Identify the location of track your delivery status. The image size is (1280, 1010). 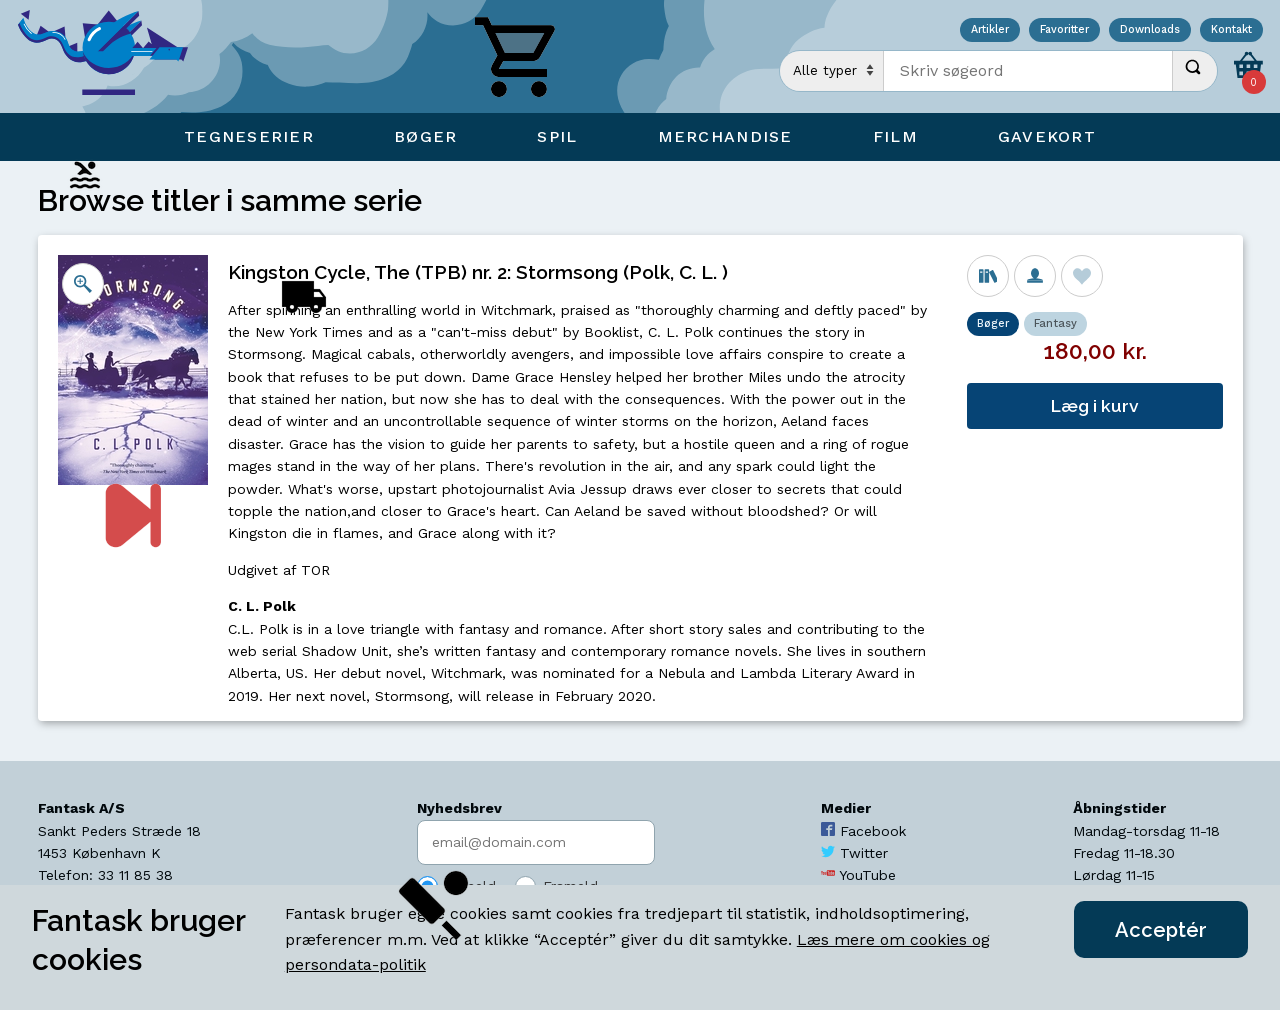
(304, 297).